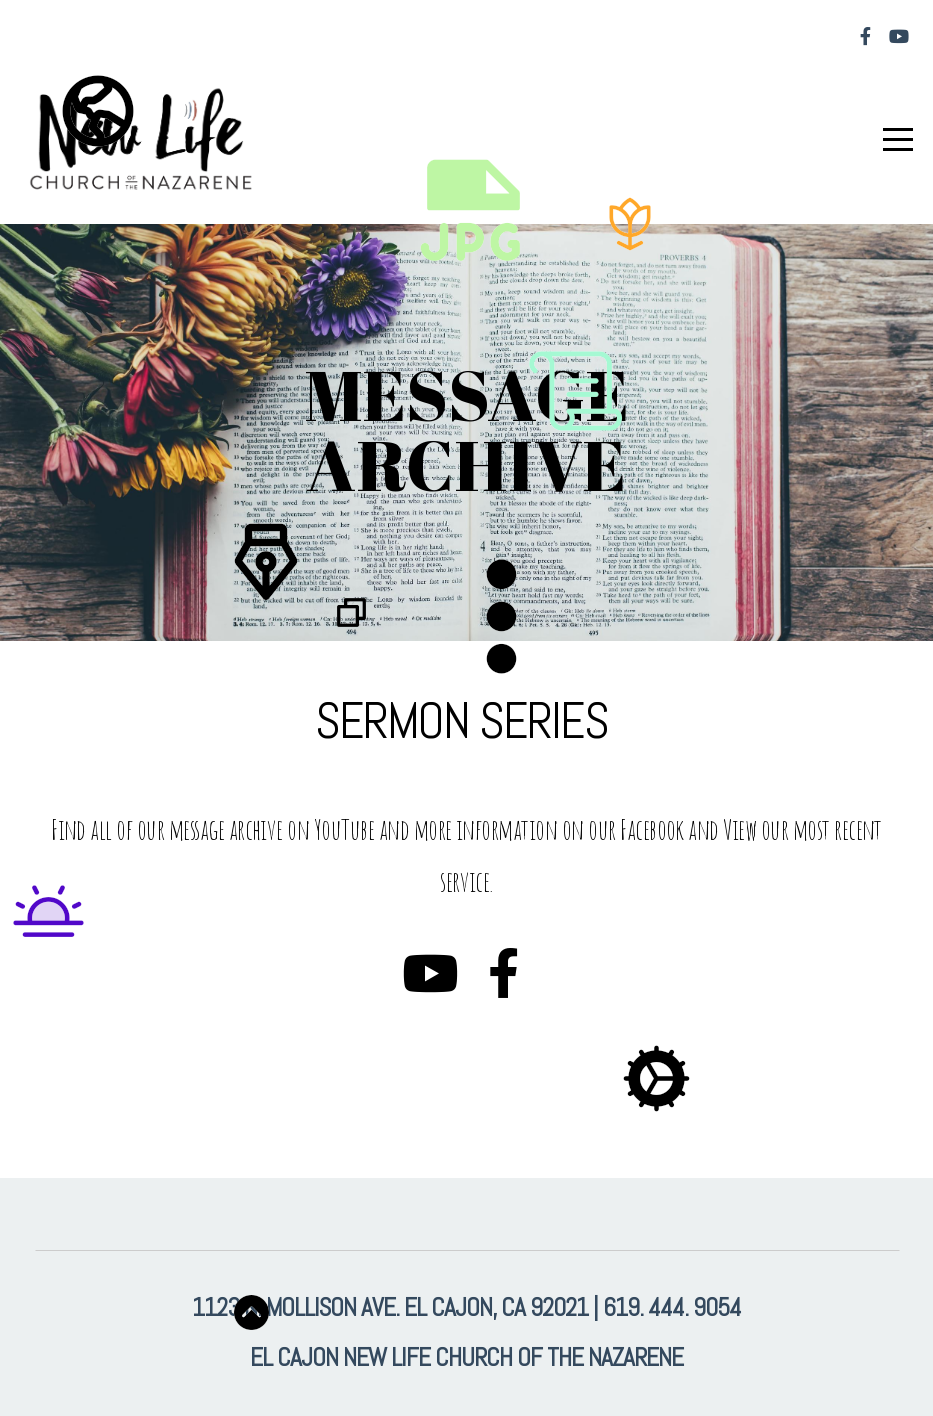 The image size is (933, 1416). Describe the element at coordinates (98, 111) in the screenshot. I see `switch to western hemisphere or Americas region` at that location.